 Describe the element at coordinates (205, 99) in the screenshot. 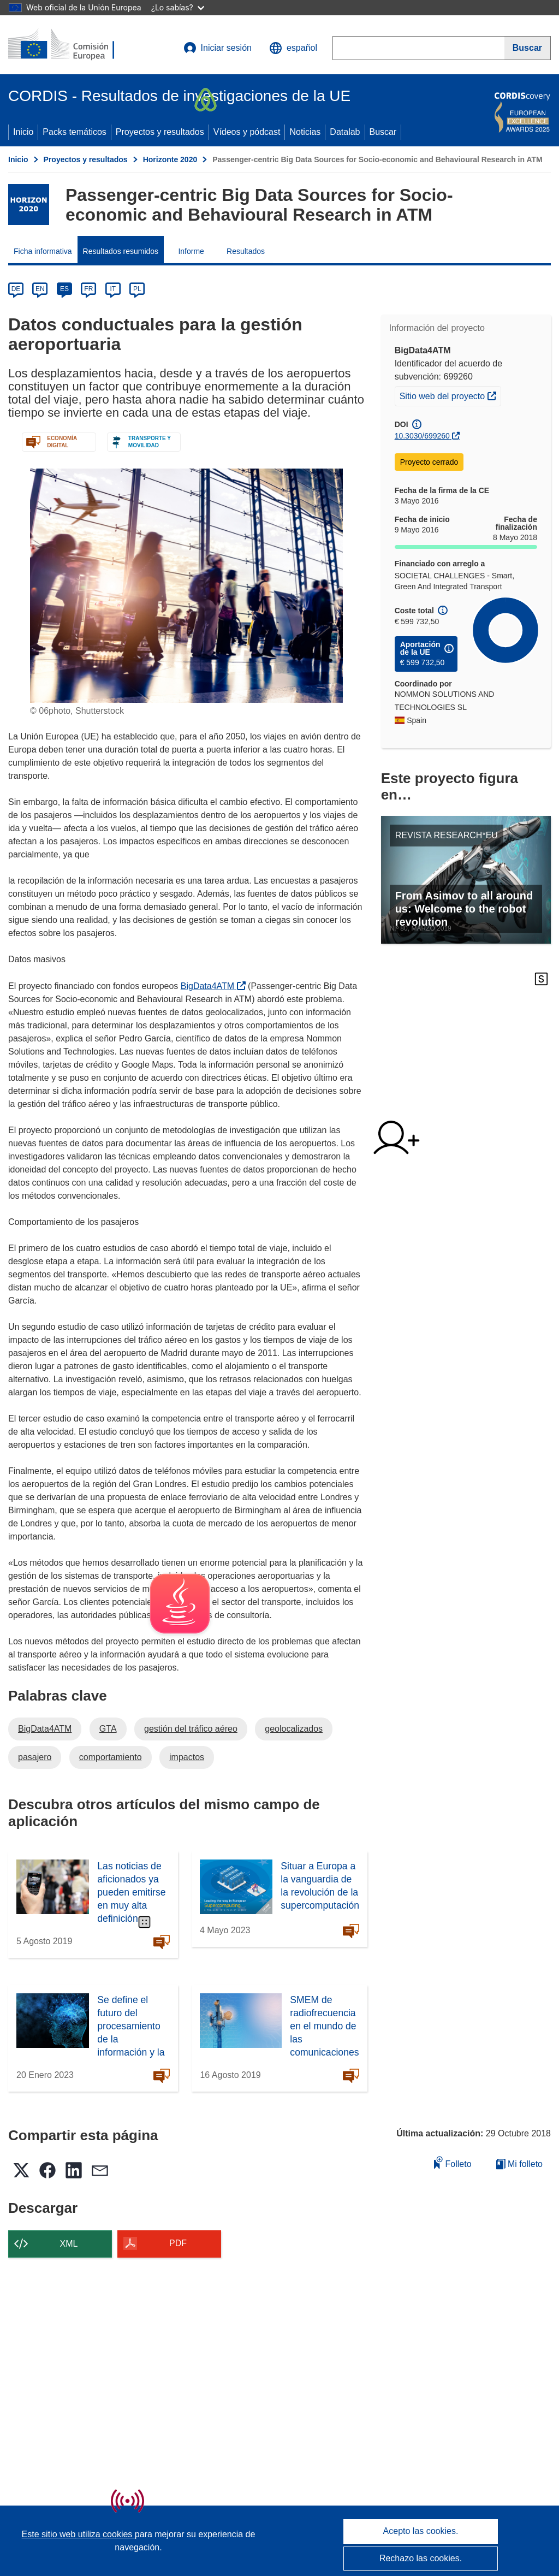

I see `open the Airbnb app or website` at that location.